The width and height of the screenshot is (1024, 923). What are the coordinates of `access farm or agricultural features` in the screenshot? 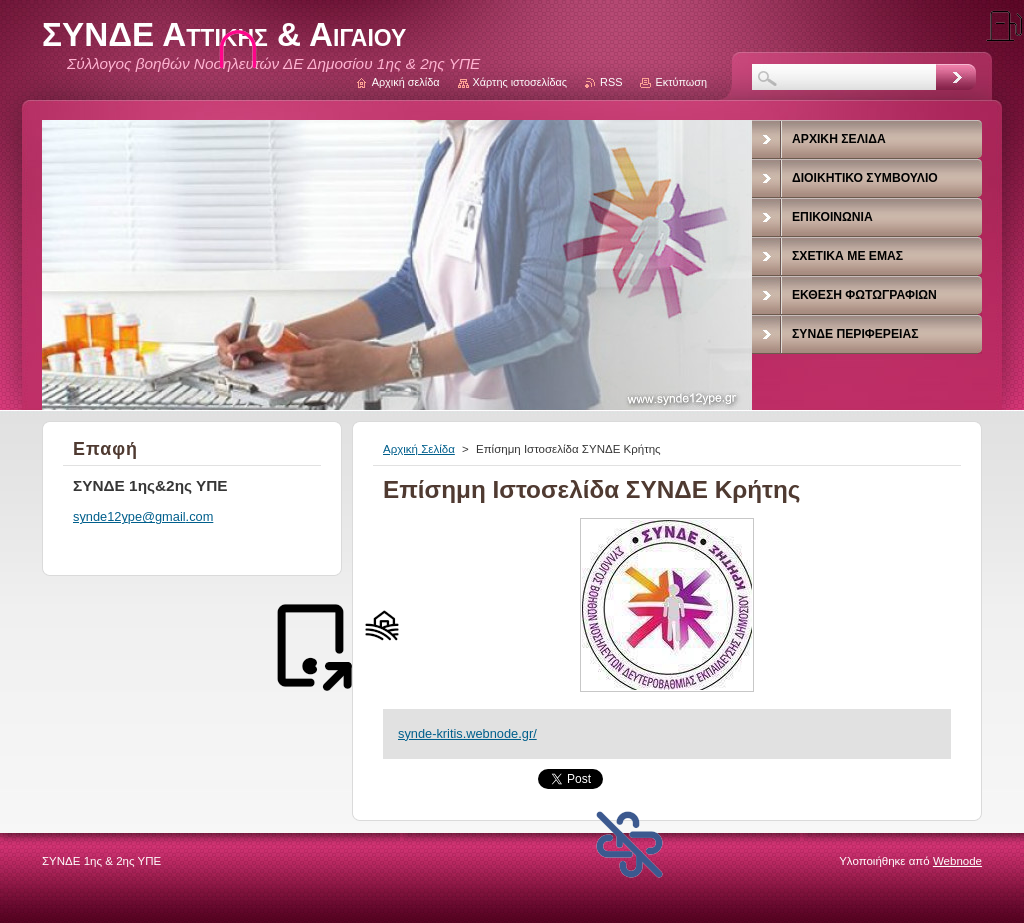 It's located at (382, 626).